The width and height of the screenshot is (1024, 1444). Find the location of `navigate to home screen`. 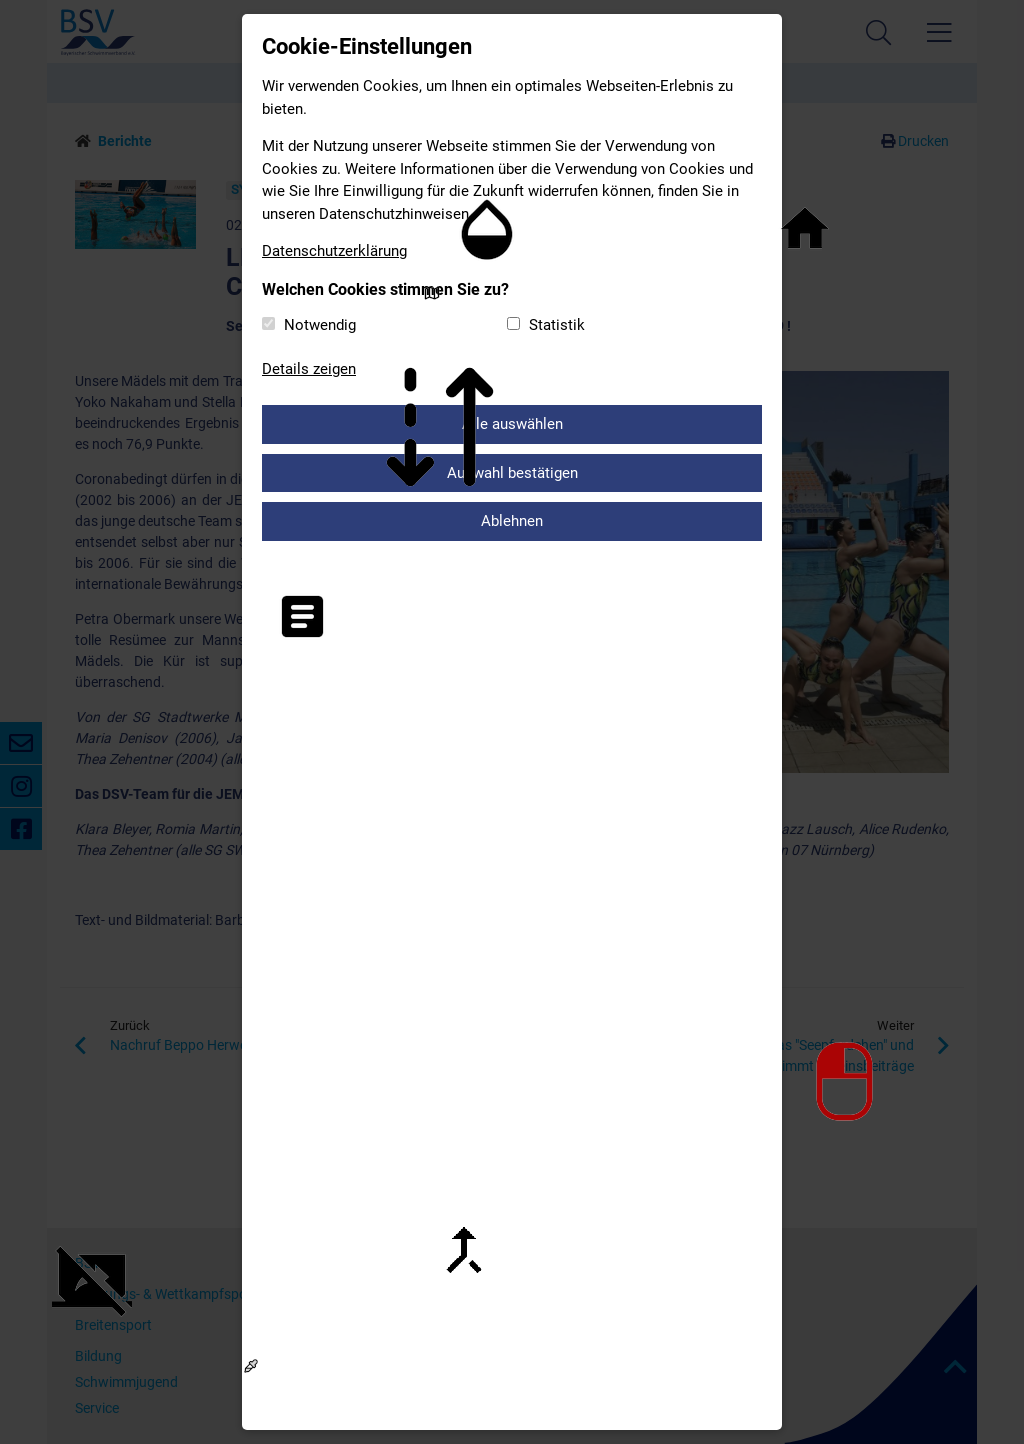

navigate to home screen is located at coordinates (805, 229).